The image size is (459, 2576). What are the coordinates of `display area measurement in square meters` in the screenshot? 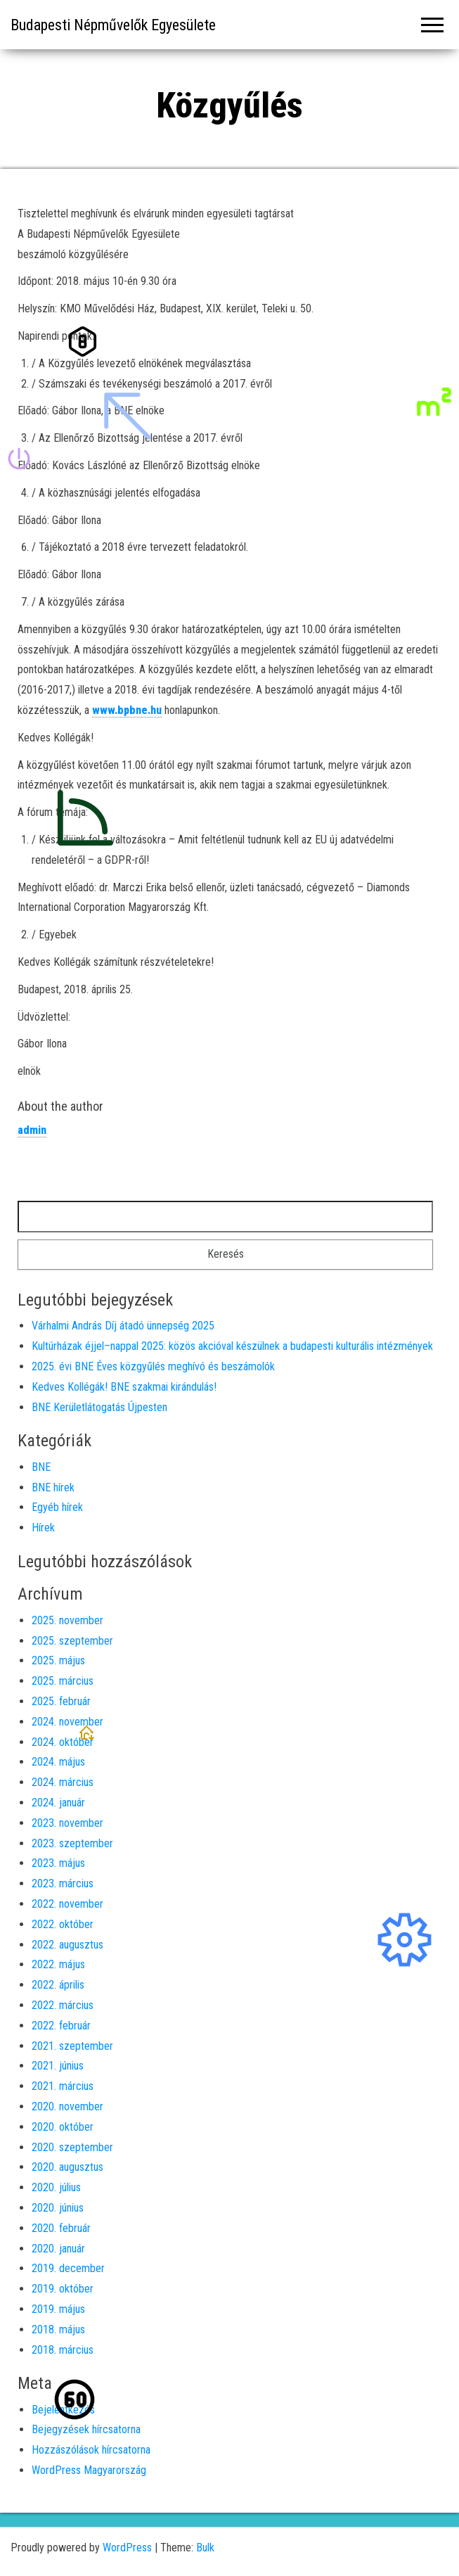 It's located at (434, 402).